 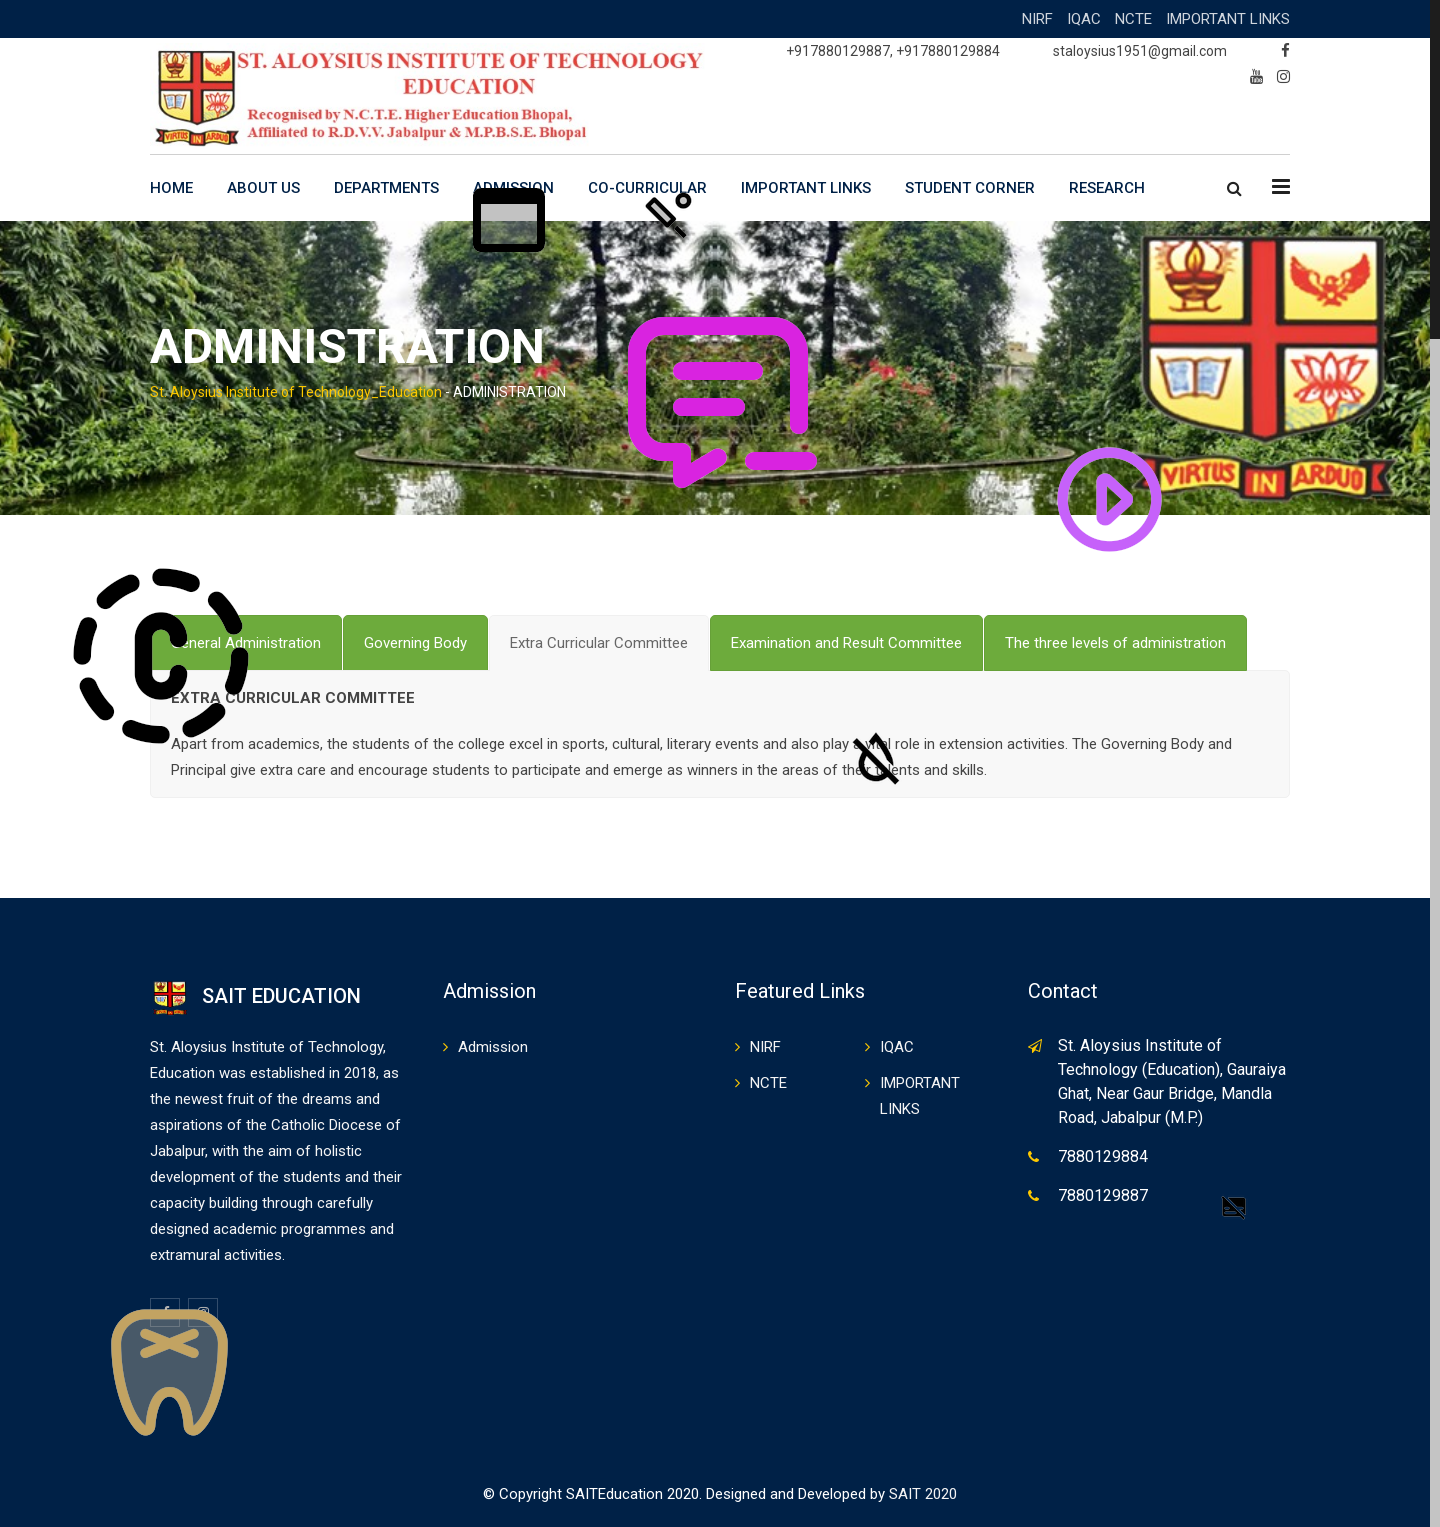 What do you see at coordinates (718, 398) in the screenshot?
I see `remove a message from the conversation` at bounding box center [718, 398].